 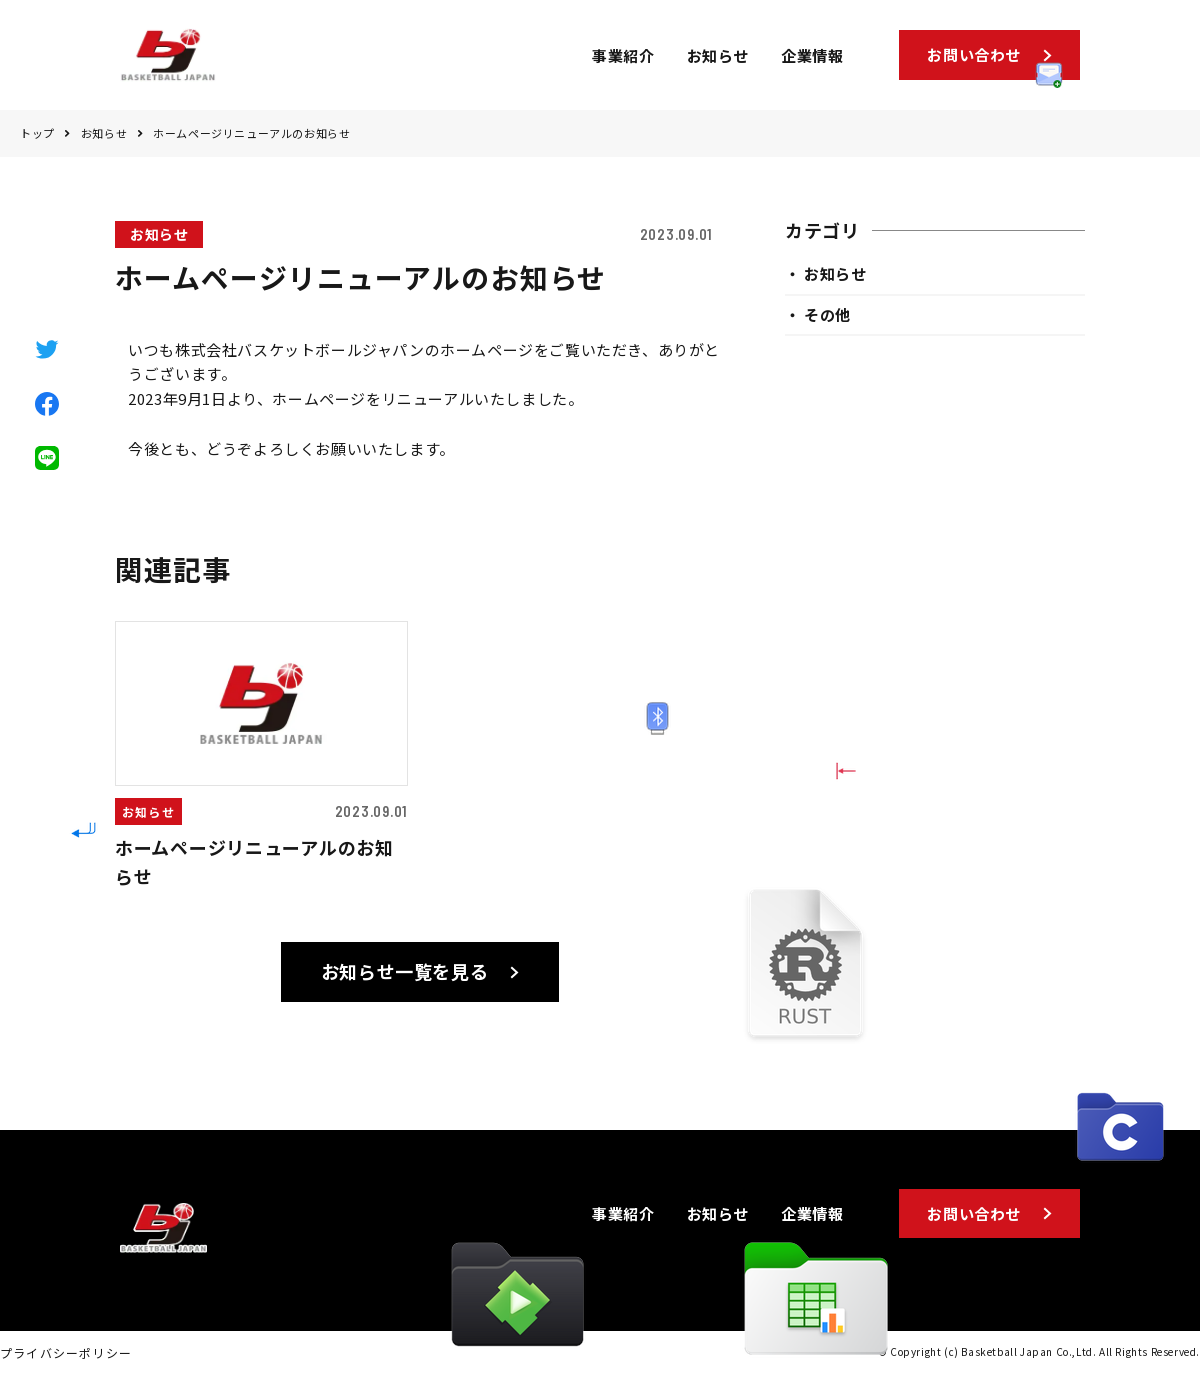 What do you see at coordinates (805, 965) in the screenshot?
I see `a rust programming language source file` at bounding box center [805, 965].